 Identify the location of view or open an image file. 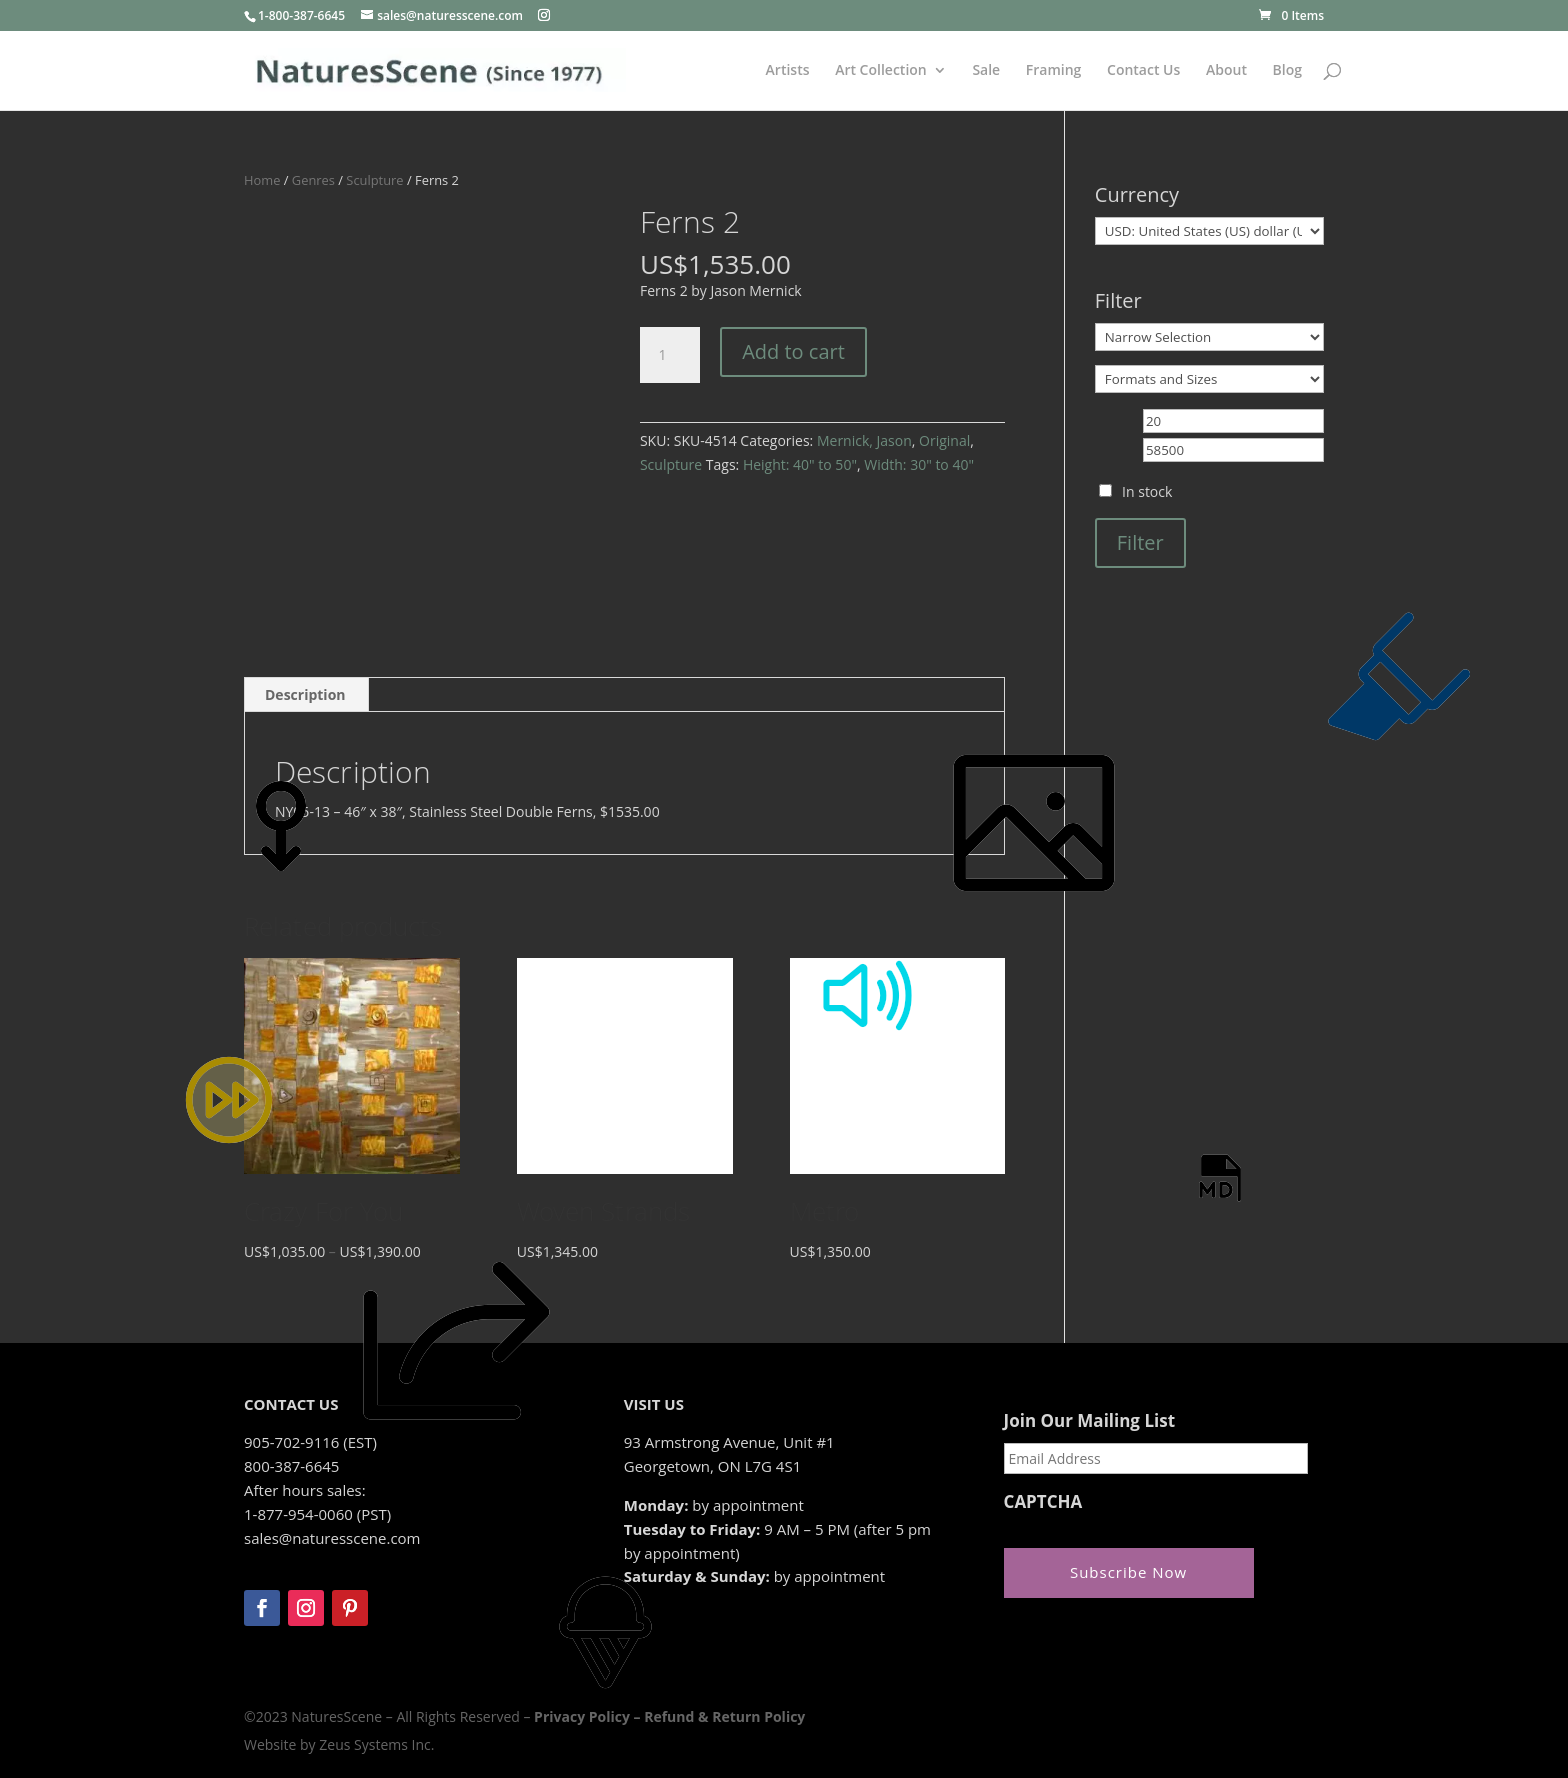
(1034, 823).